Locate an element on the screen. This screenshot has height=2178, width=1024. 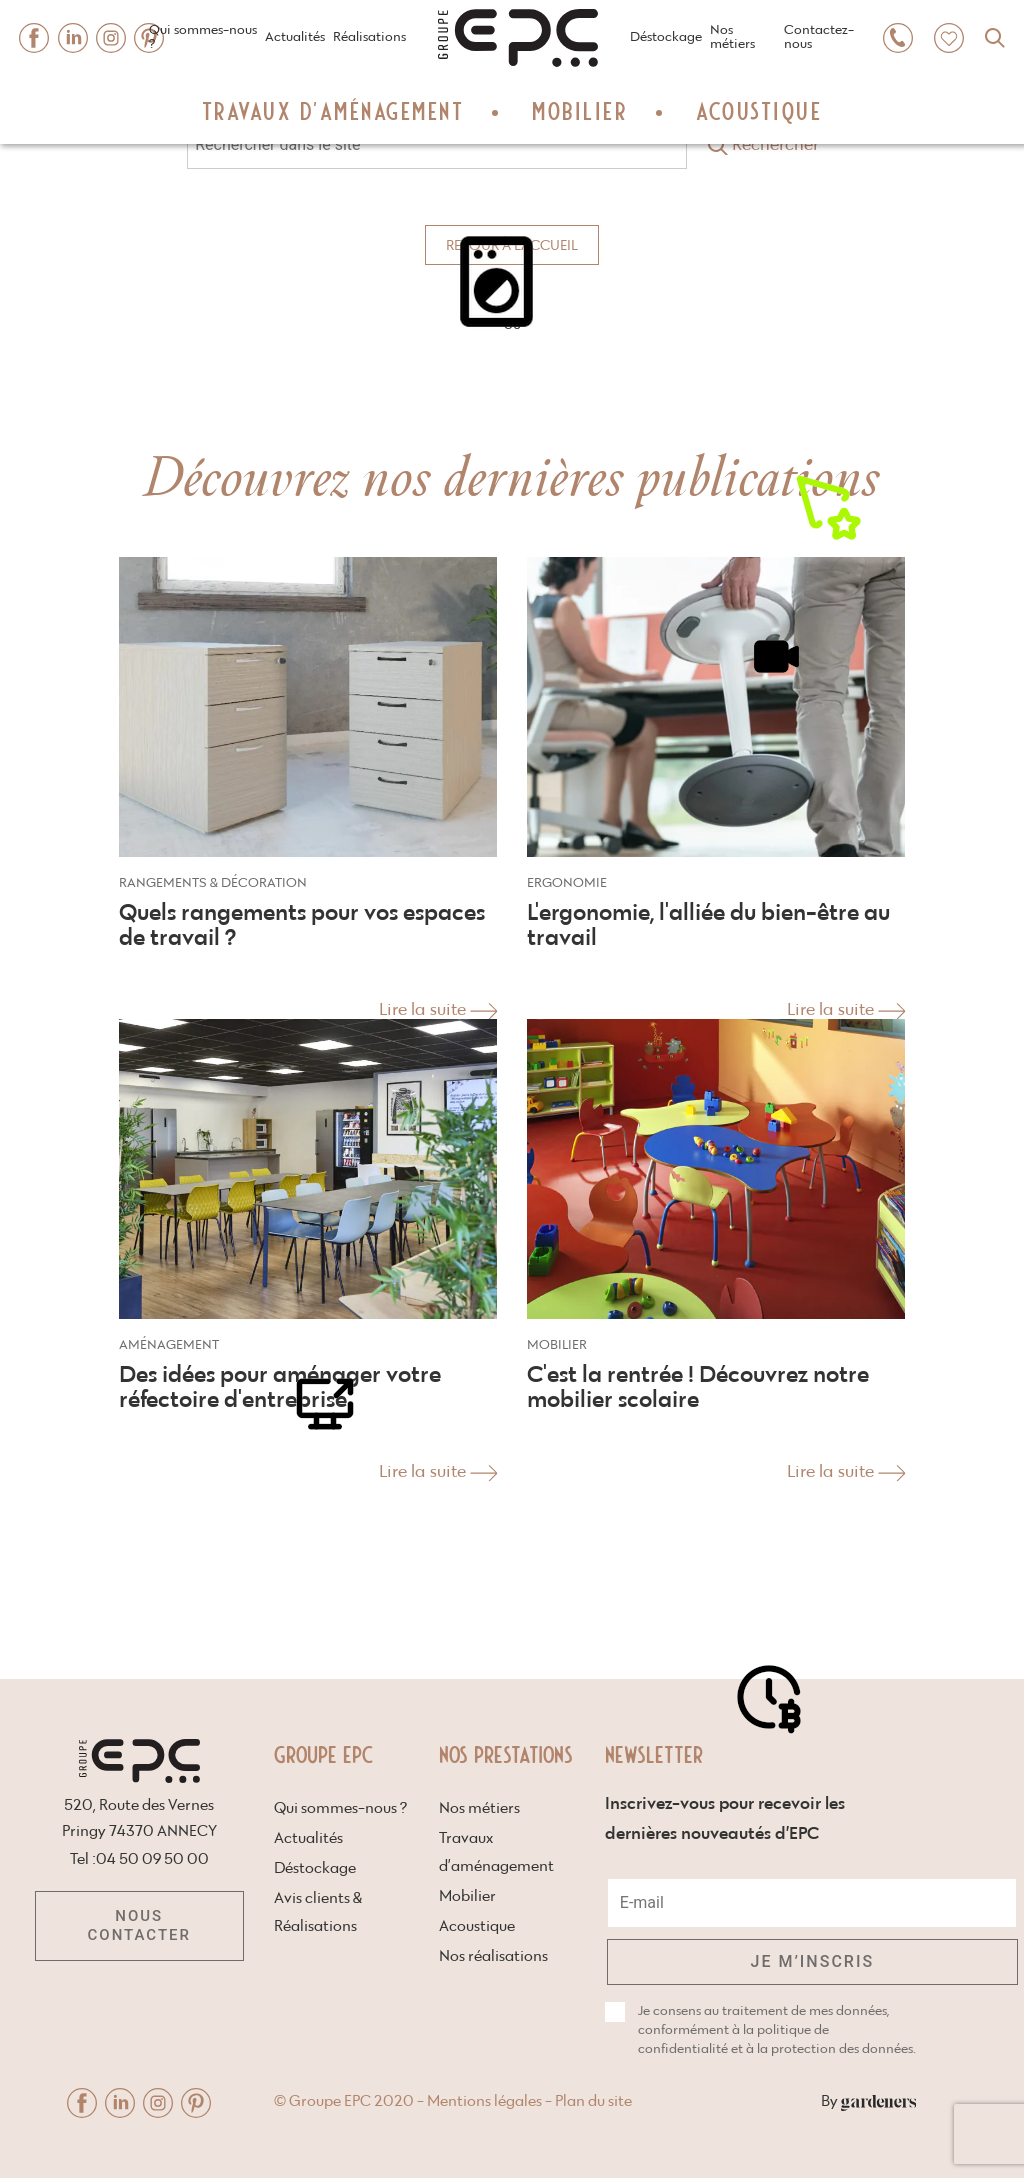
find nearby laundromat or laundry services is located at coordinates (496, 281).